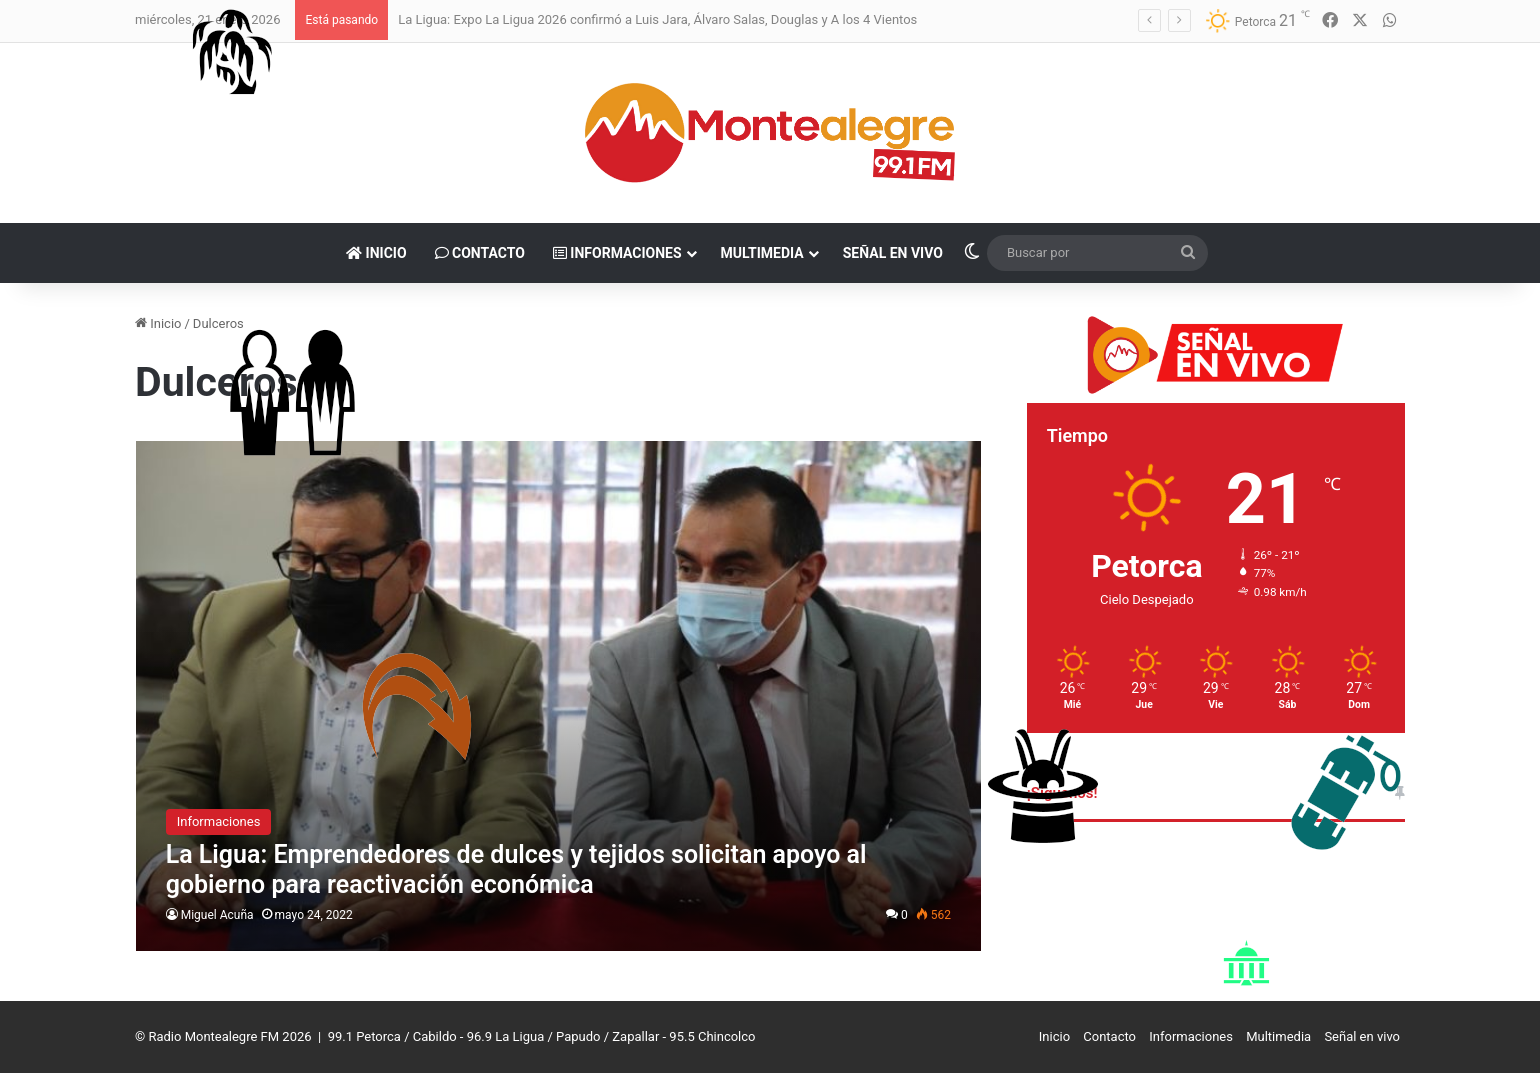  What do you see at coordinates (230, 52) in the screenshot?
I see `select willow tree in a nature or gardening game` at bounding box center [230, 52].